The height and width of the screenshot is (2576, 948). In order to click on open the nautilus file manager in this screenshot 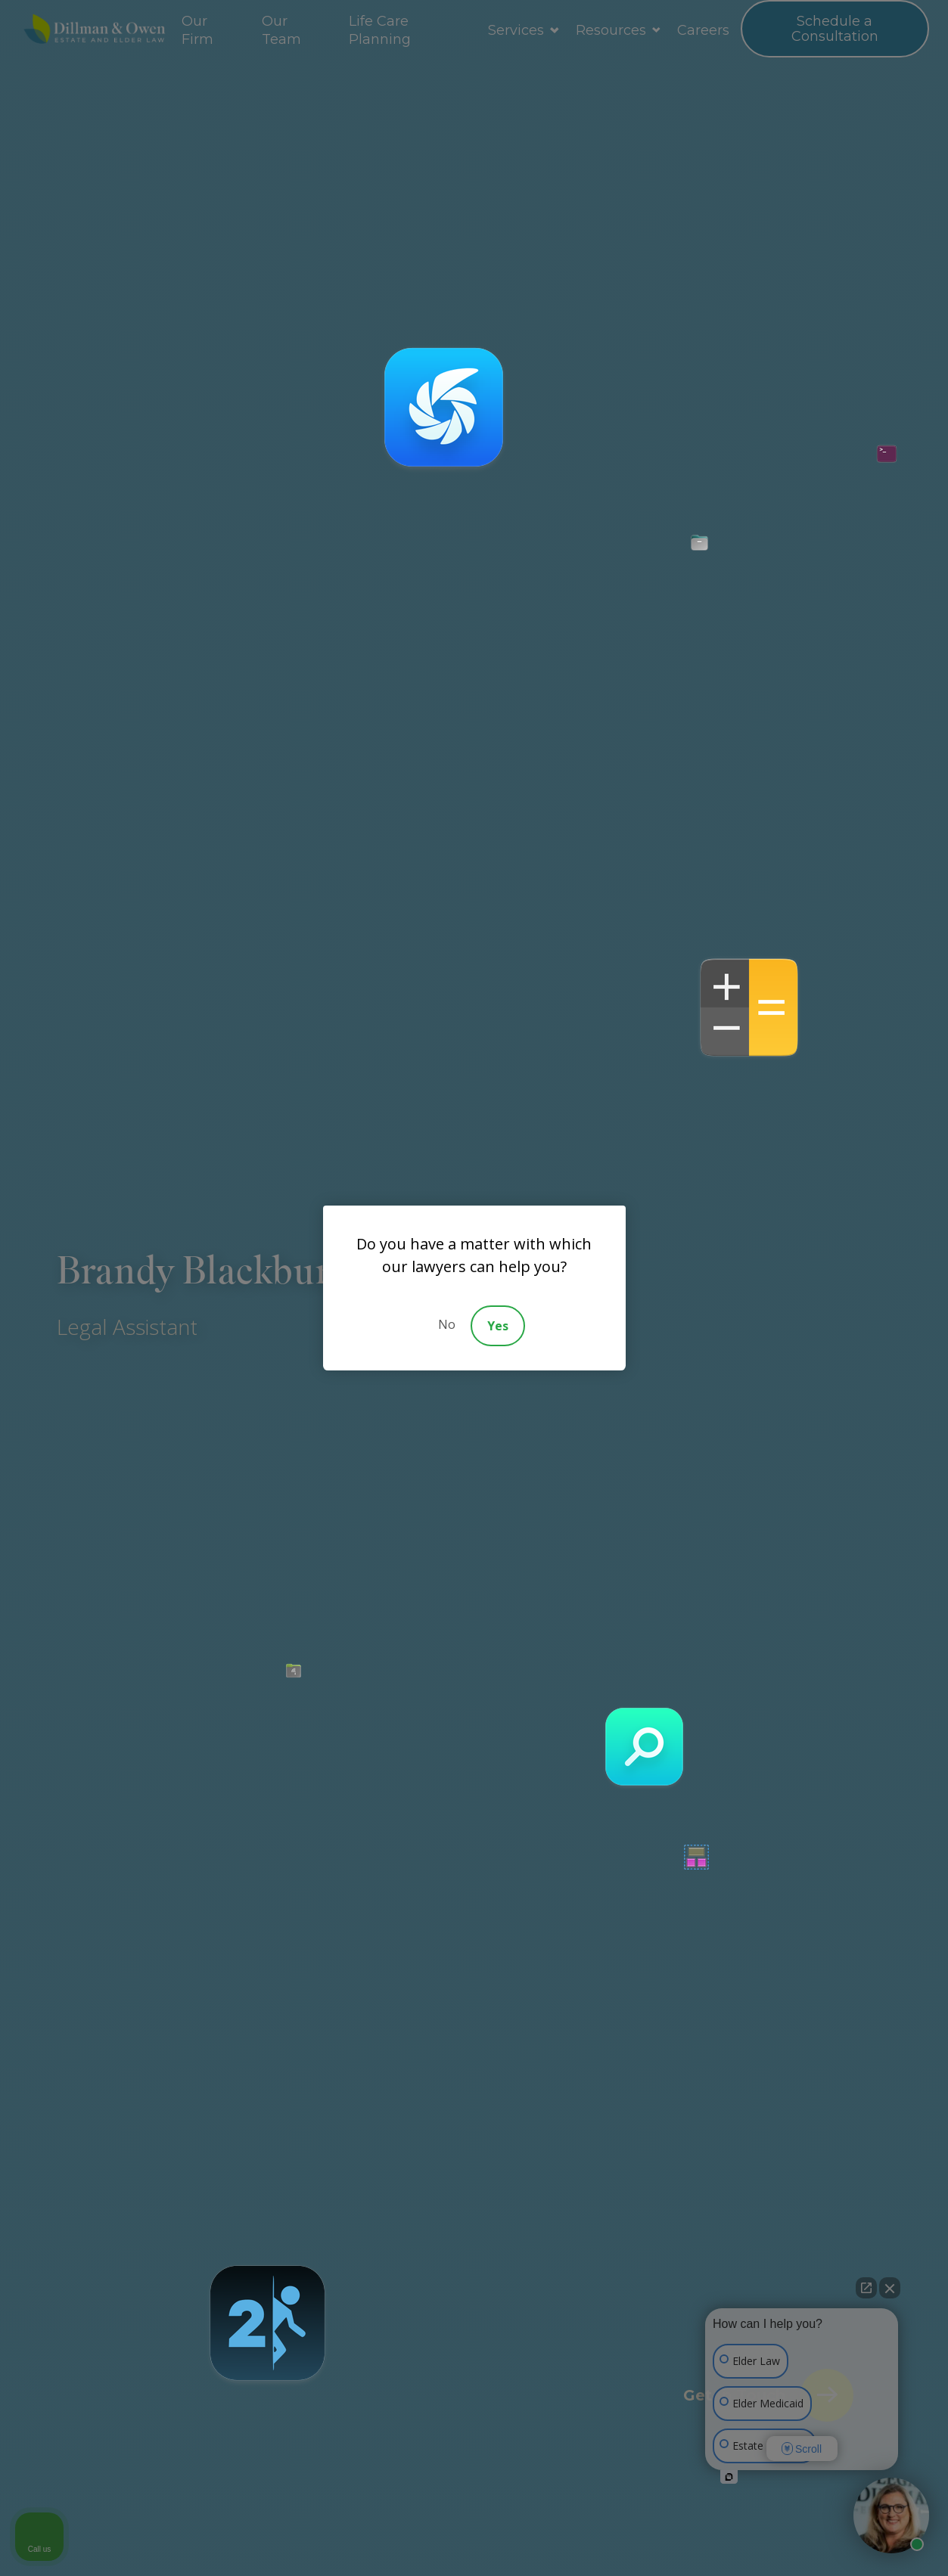, I will do `click(699, 542)`.